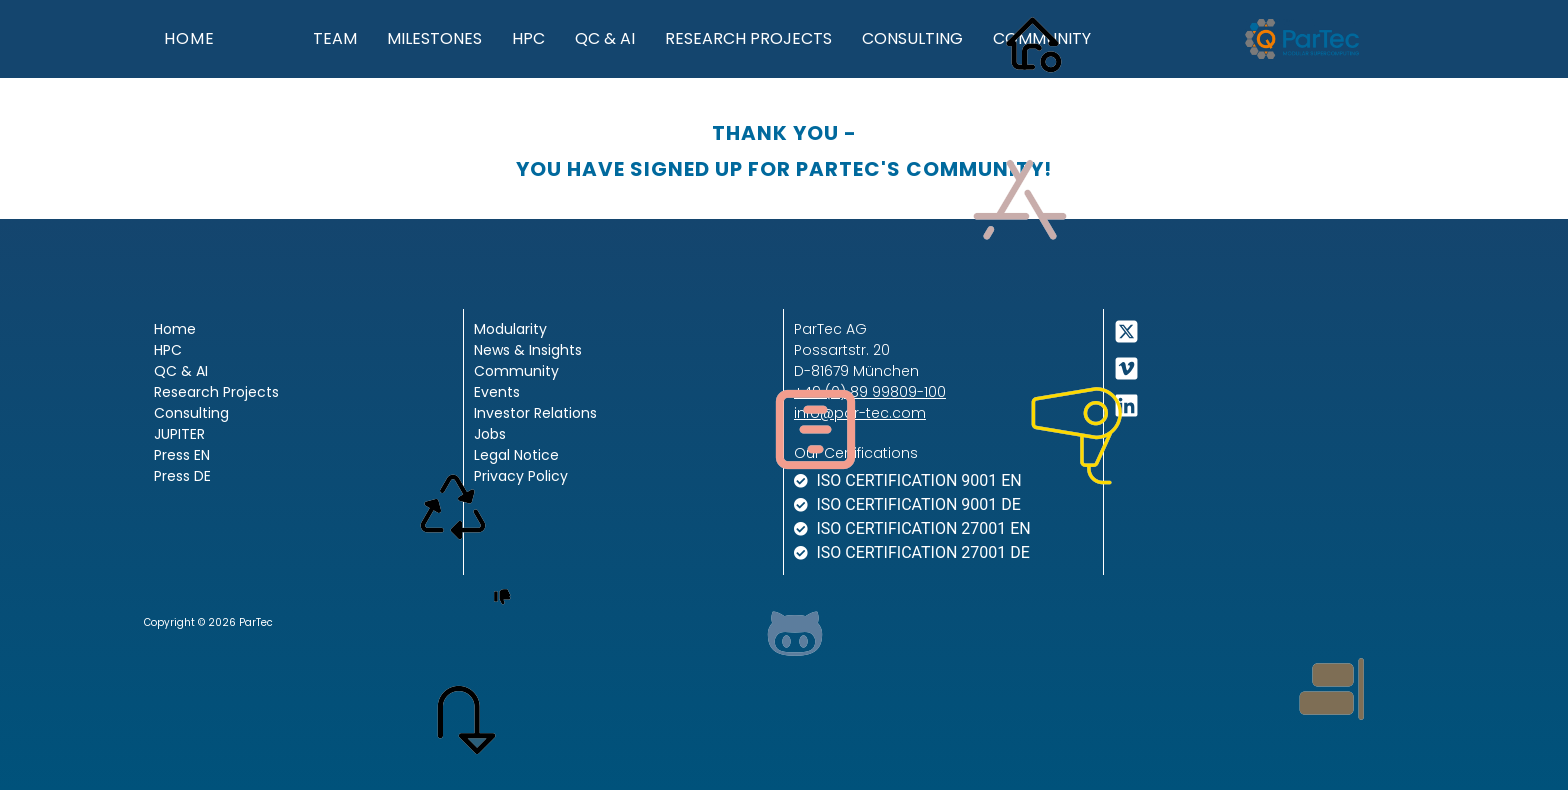 The image size is (1568, 790). What do you see at coordinates (502, 596) in the screenshot?
I see `dislike or downvote content` at bounding box center [502, 596].